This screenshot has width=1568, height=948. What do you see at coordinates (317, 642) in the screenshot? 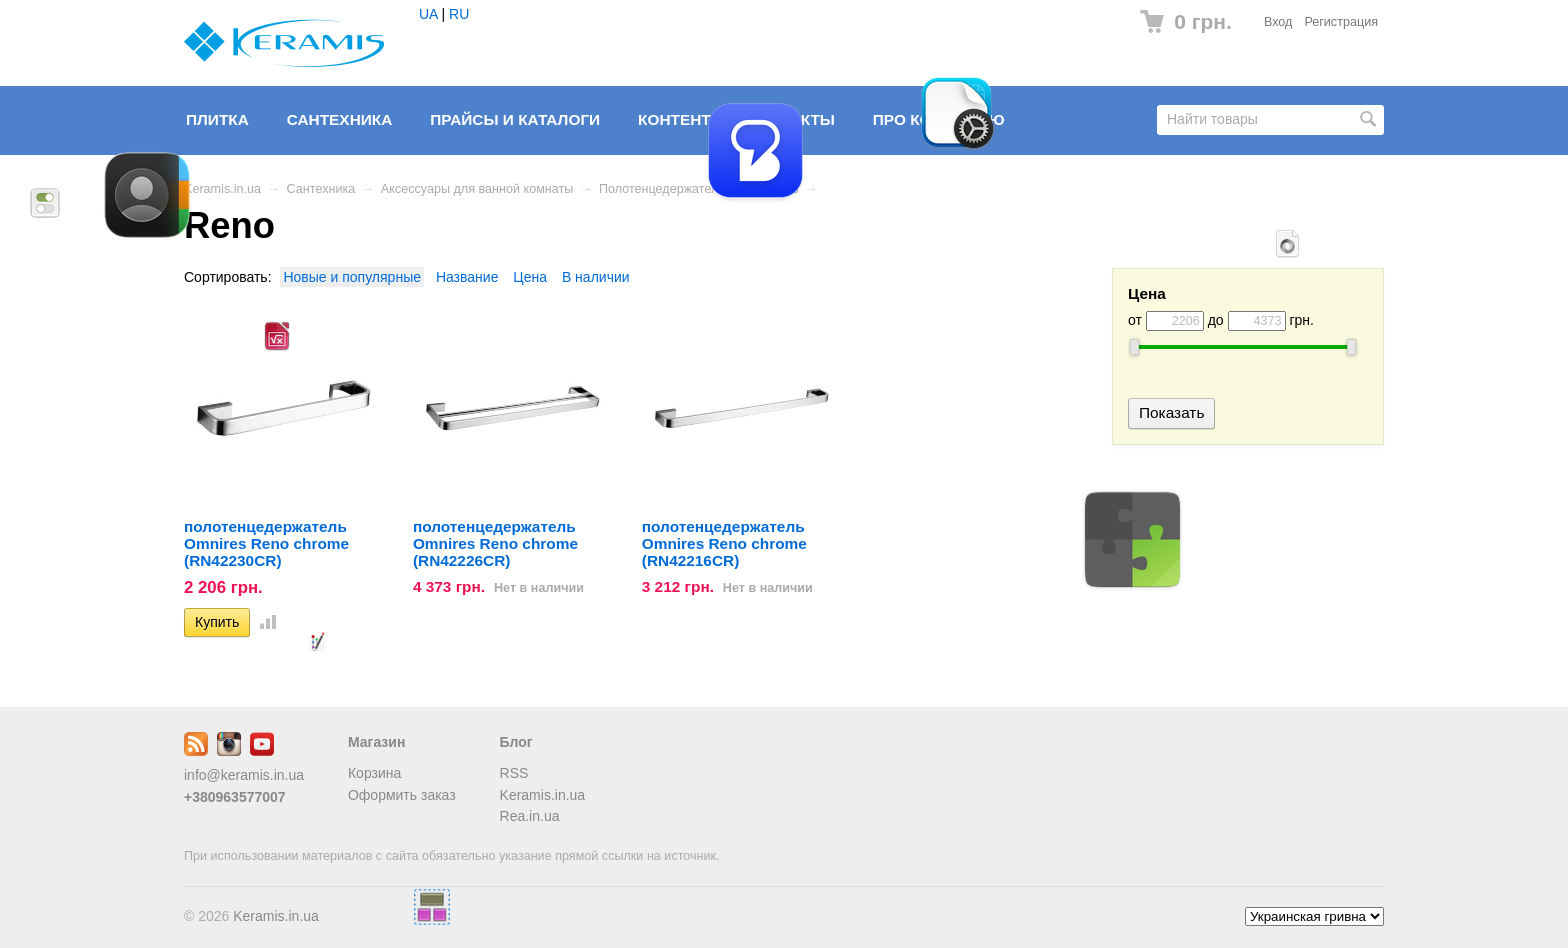
I see `open commit, a git commit message editor` at bounding box center [317, 642].